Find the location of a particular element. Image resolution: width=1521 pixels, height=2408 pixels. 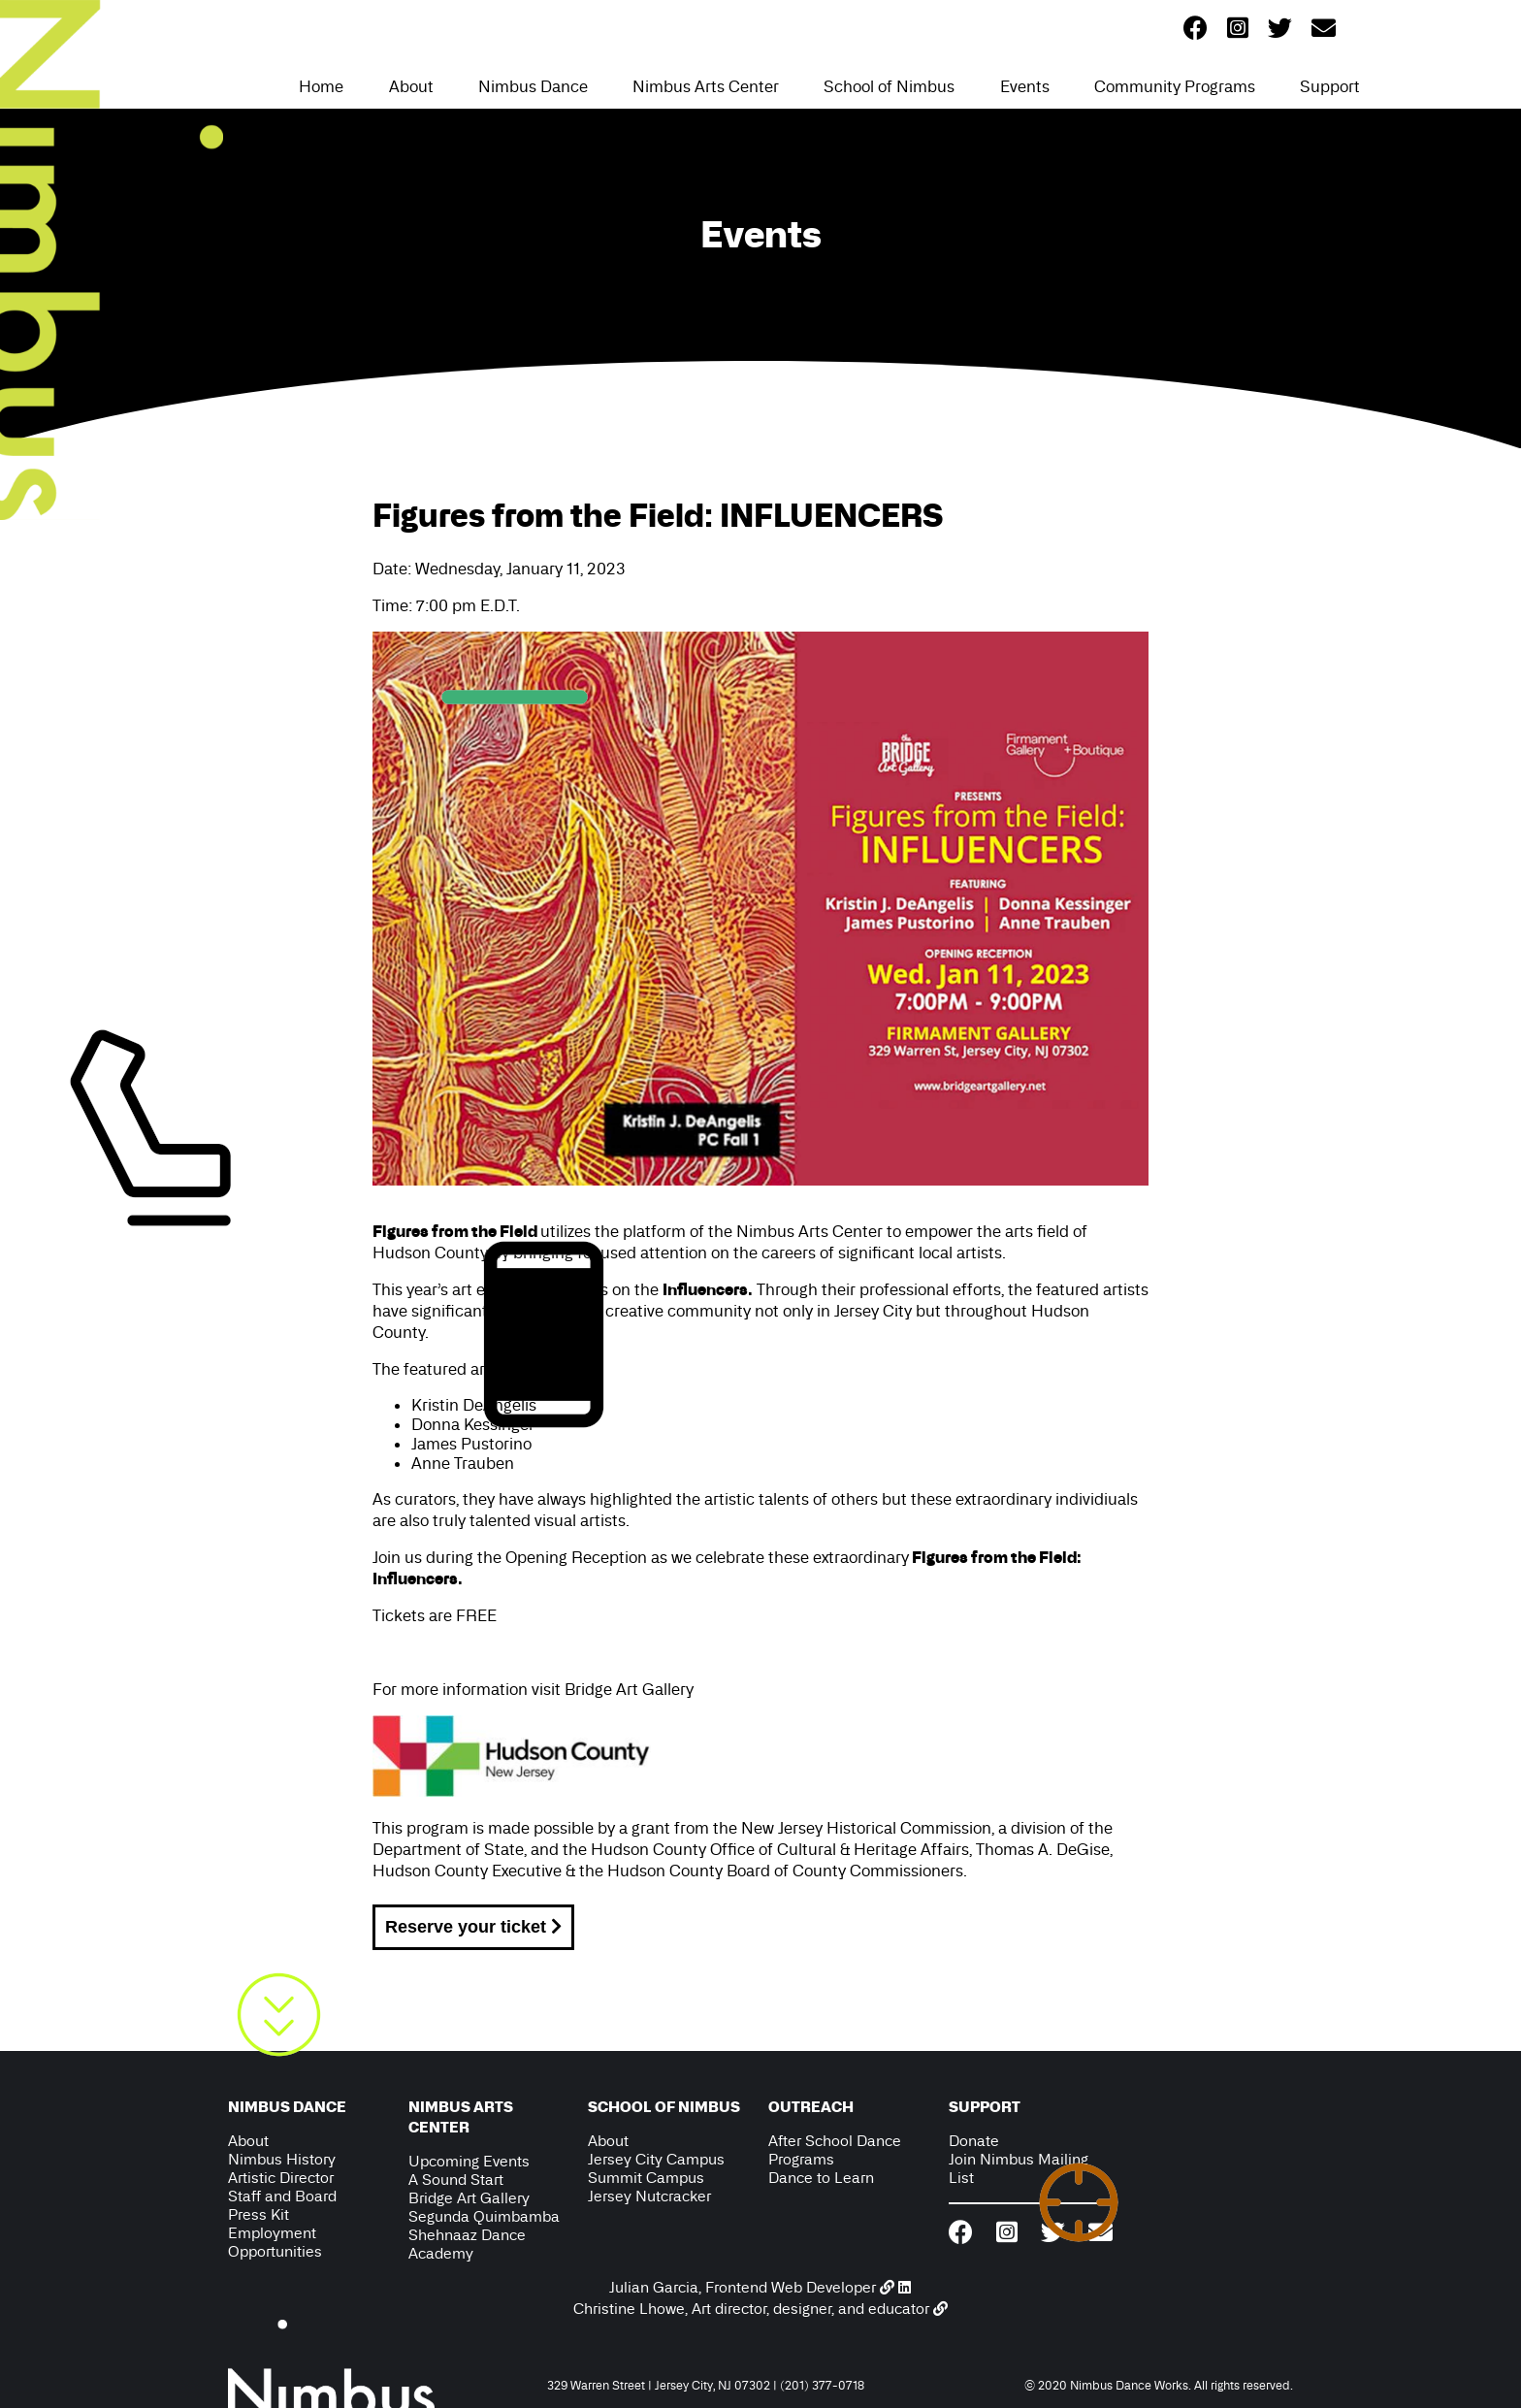

view mobile device settings is located at coordinates (543, 1334).